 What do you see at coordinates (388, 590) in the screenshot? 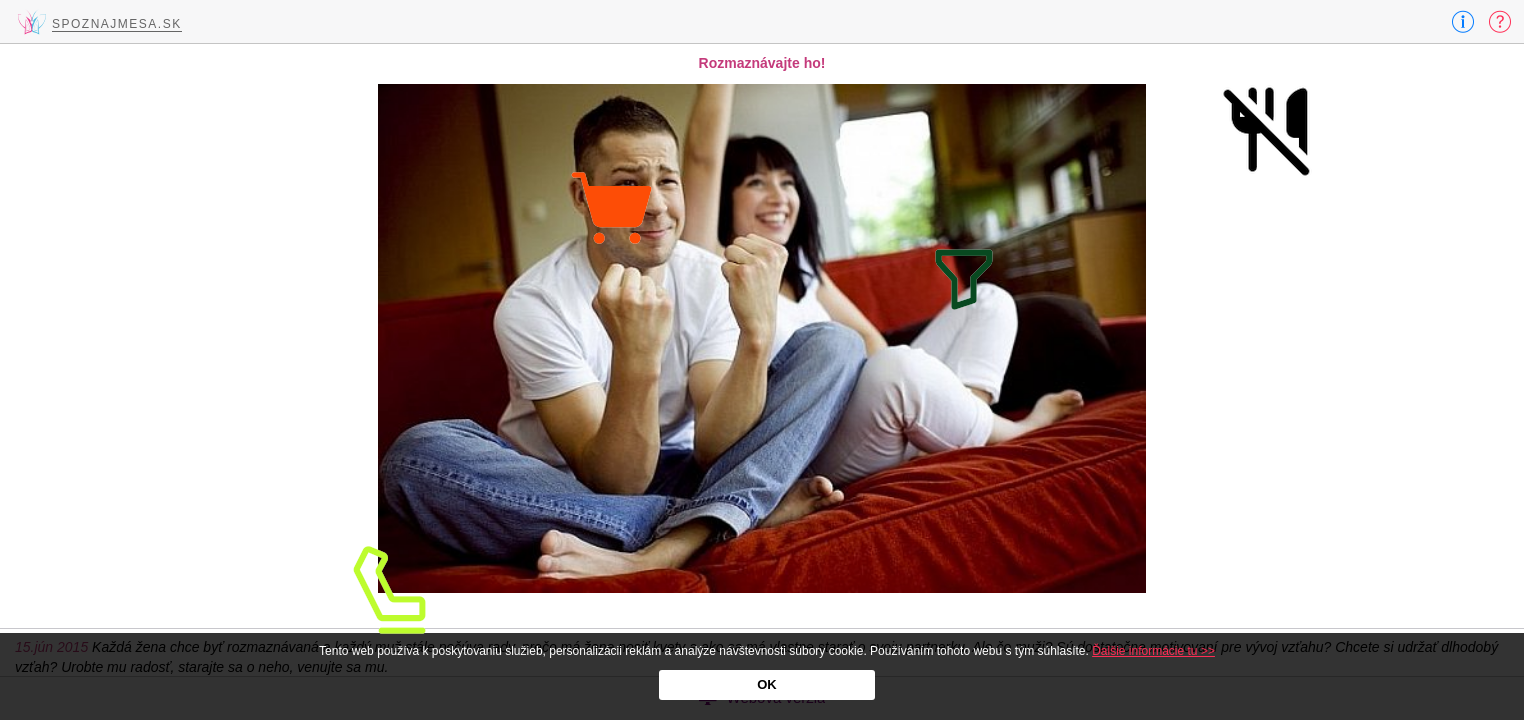
I see `select a seat for your reservation` at bounding box center [388, 590].